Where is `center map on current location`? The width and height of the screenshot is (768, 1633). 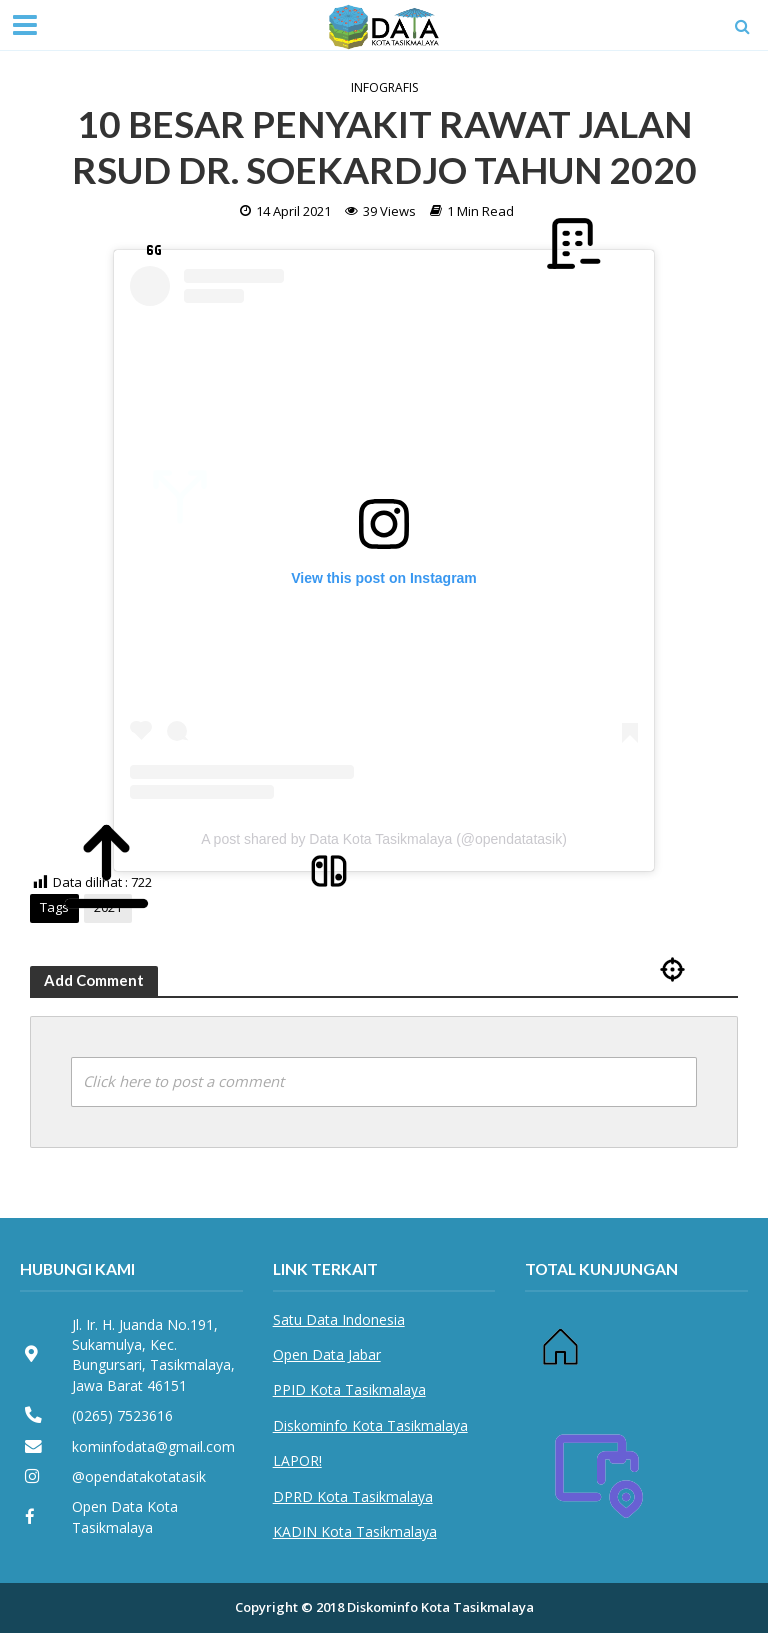 center map on current location is located at coordinates (672, 969).